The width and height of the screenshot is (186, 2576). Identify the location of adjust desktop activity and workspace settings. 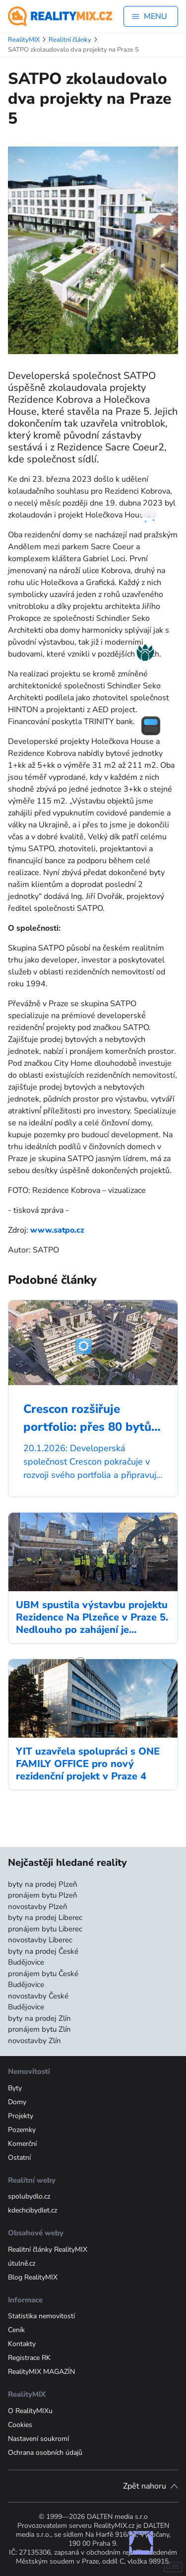
(151, 726).